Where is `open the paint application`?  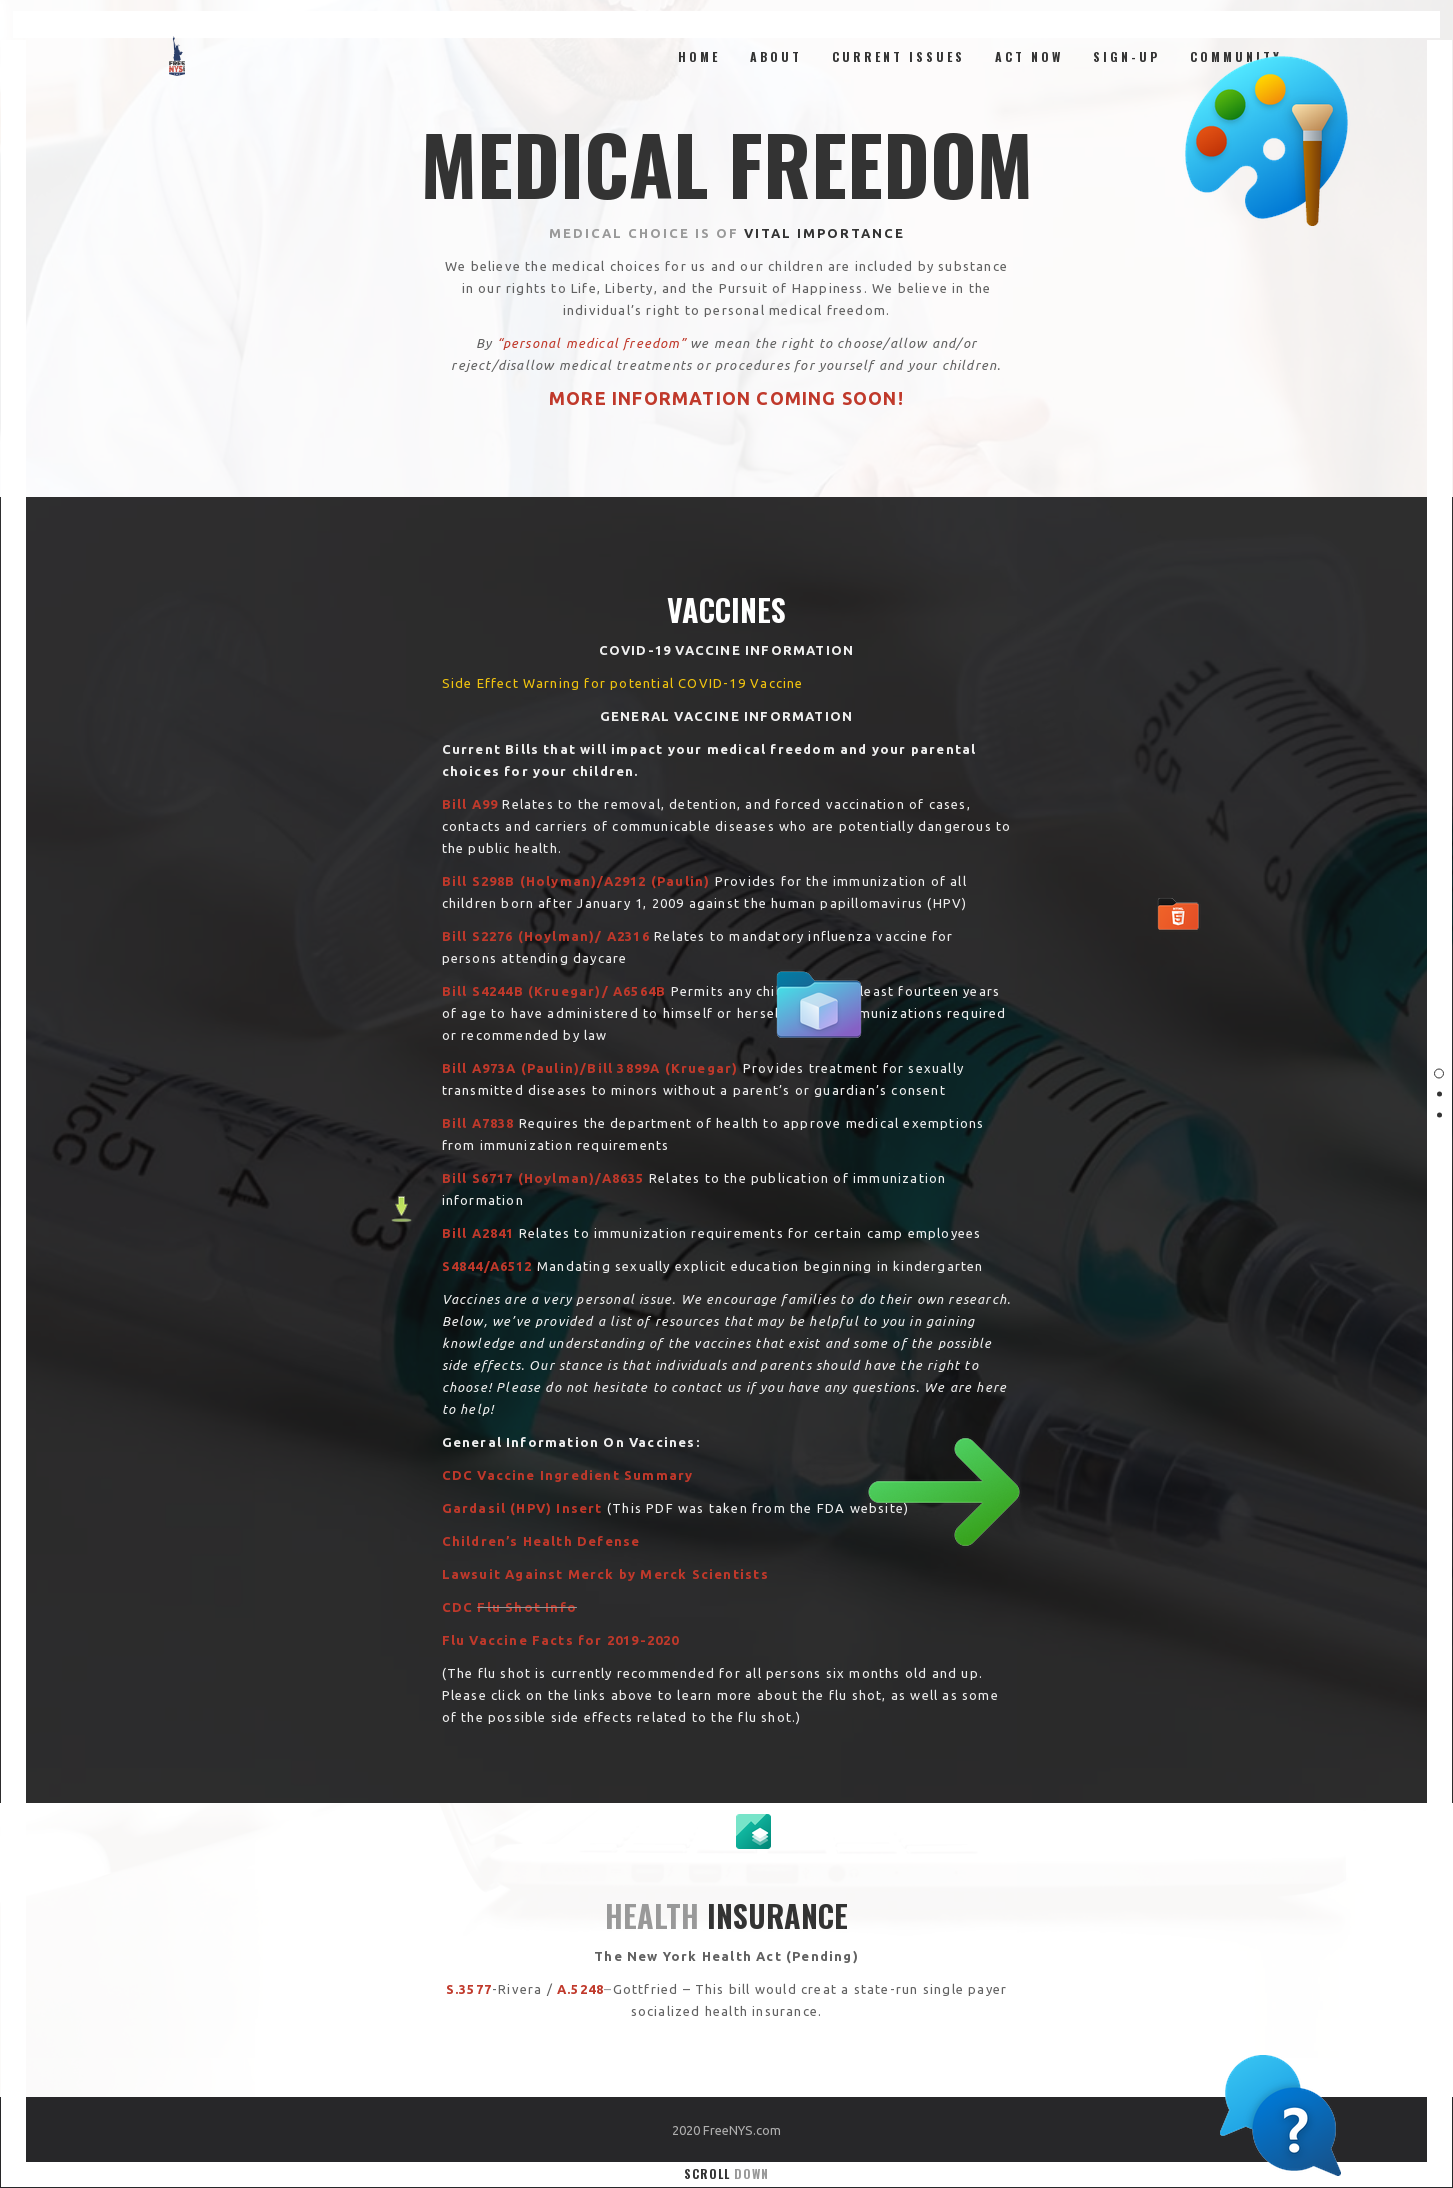
open the paint application is located at coordinates (1266, 137).